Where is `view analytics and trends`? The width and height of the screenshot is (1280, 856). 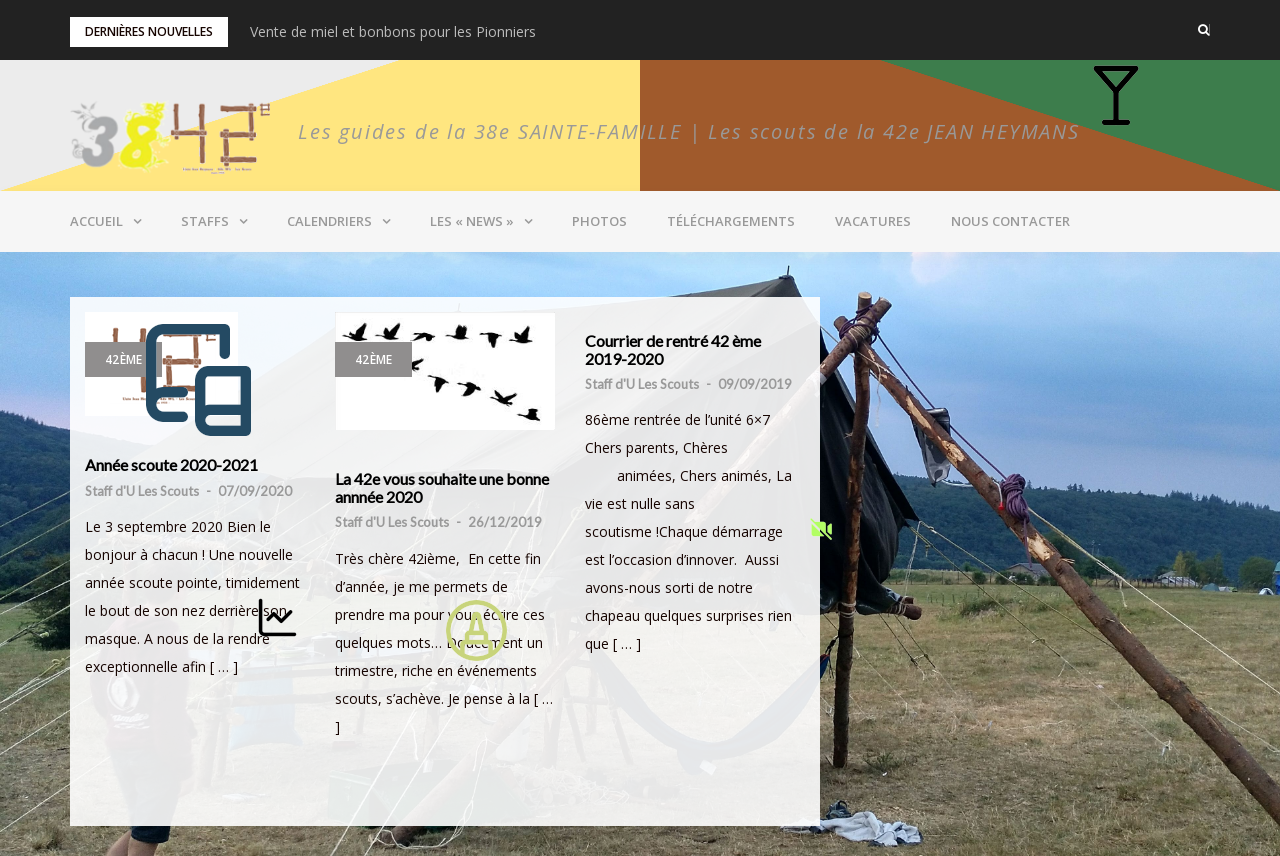
view analytics and trends is located at coordinates (277, 617).